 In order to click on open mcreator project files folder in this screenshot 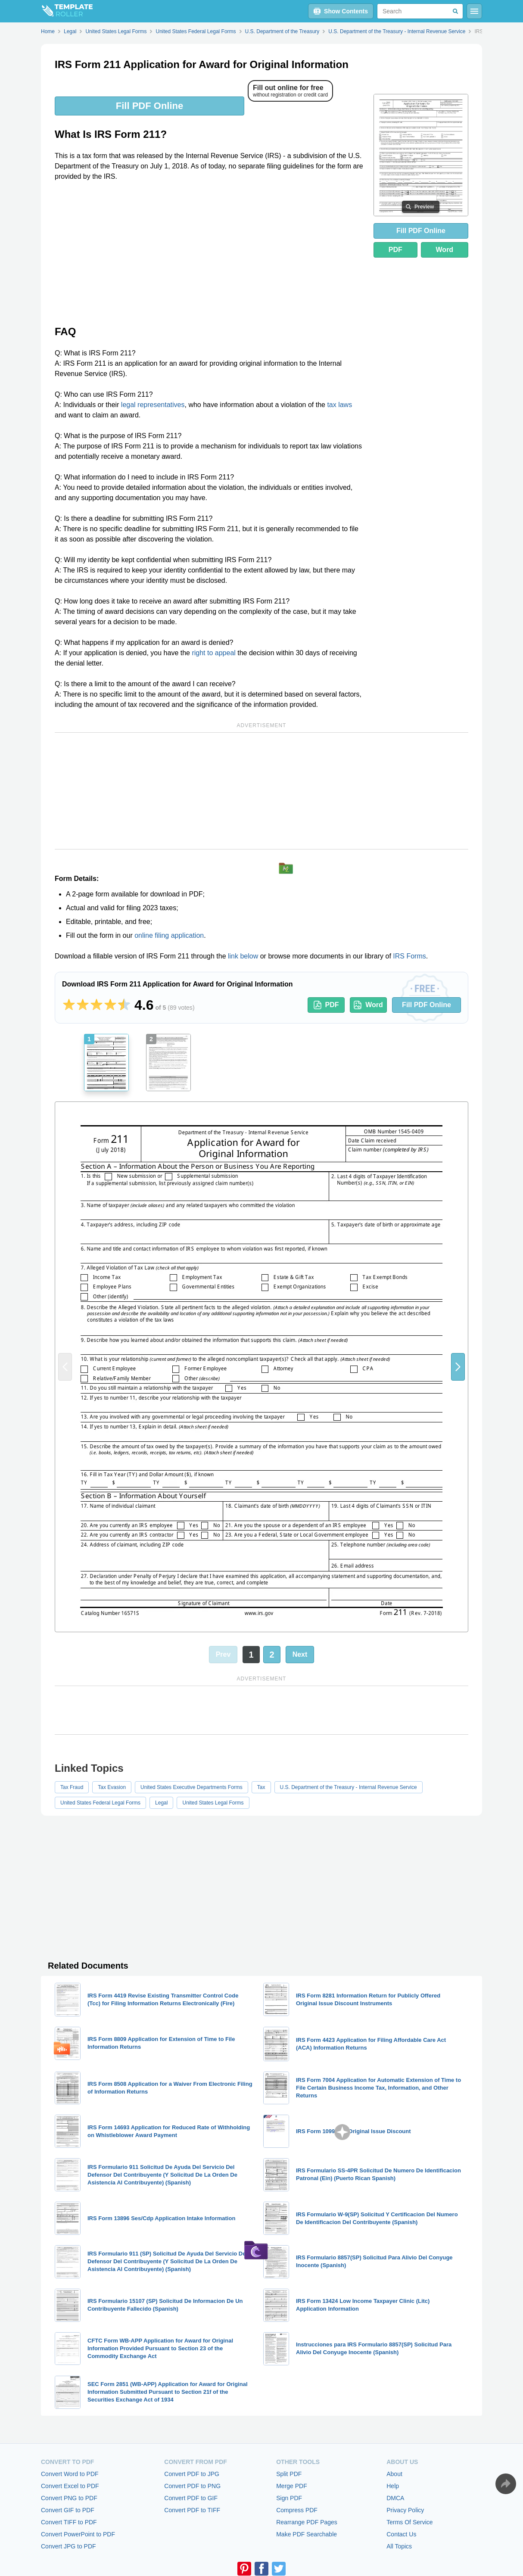, I will do `click(286, 868)`.